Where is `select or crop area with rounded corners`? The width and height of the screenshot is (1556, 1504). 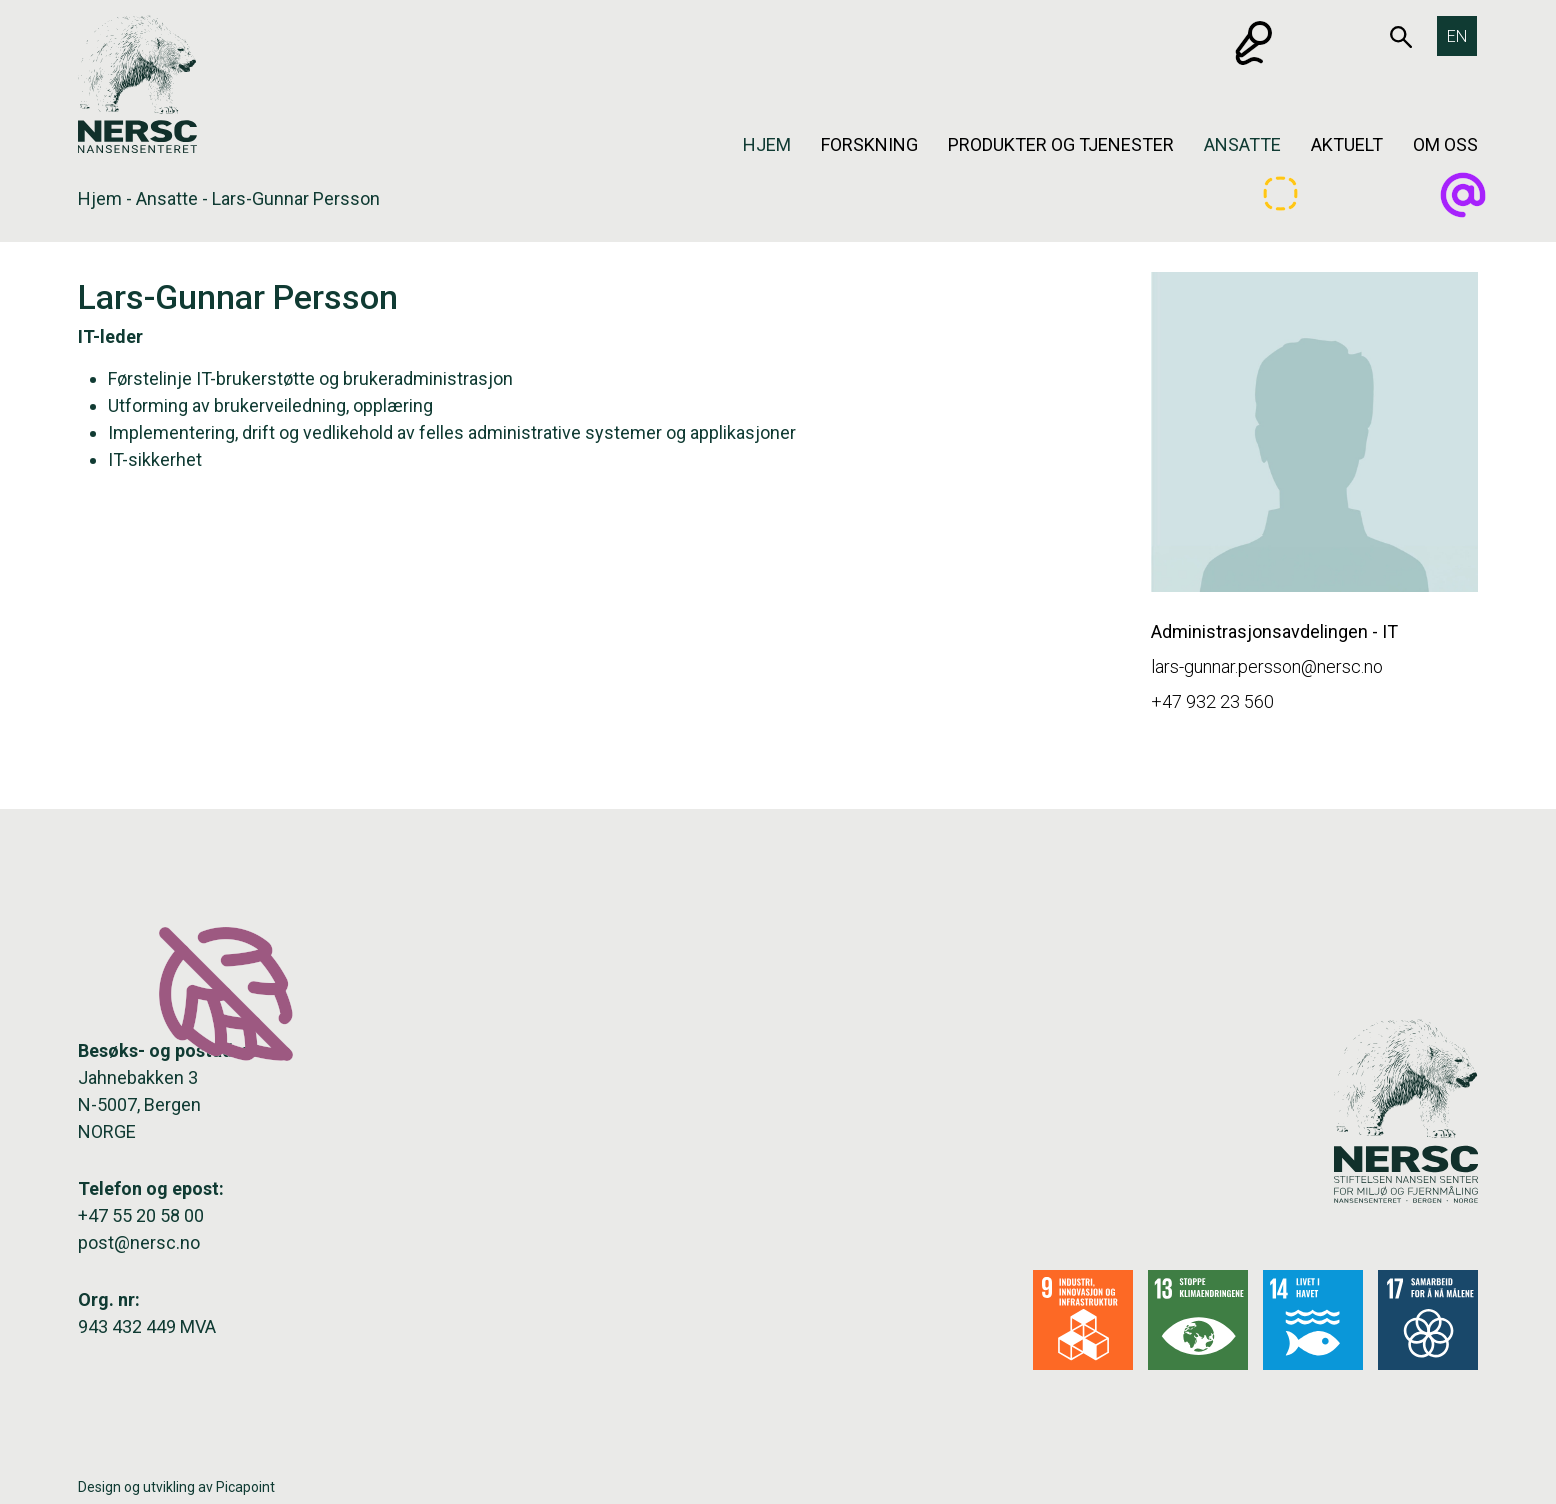 select or crop area with rounded corners is located at coordinates (1280, 193).